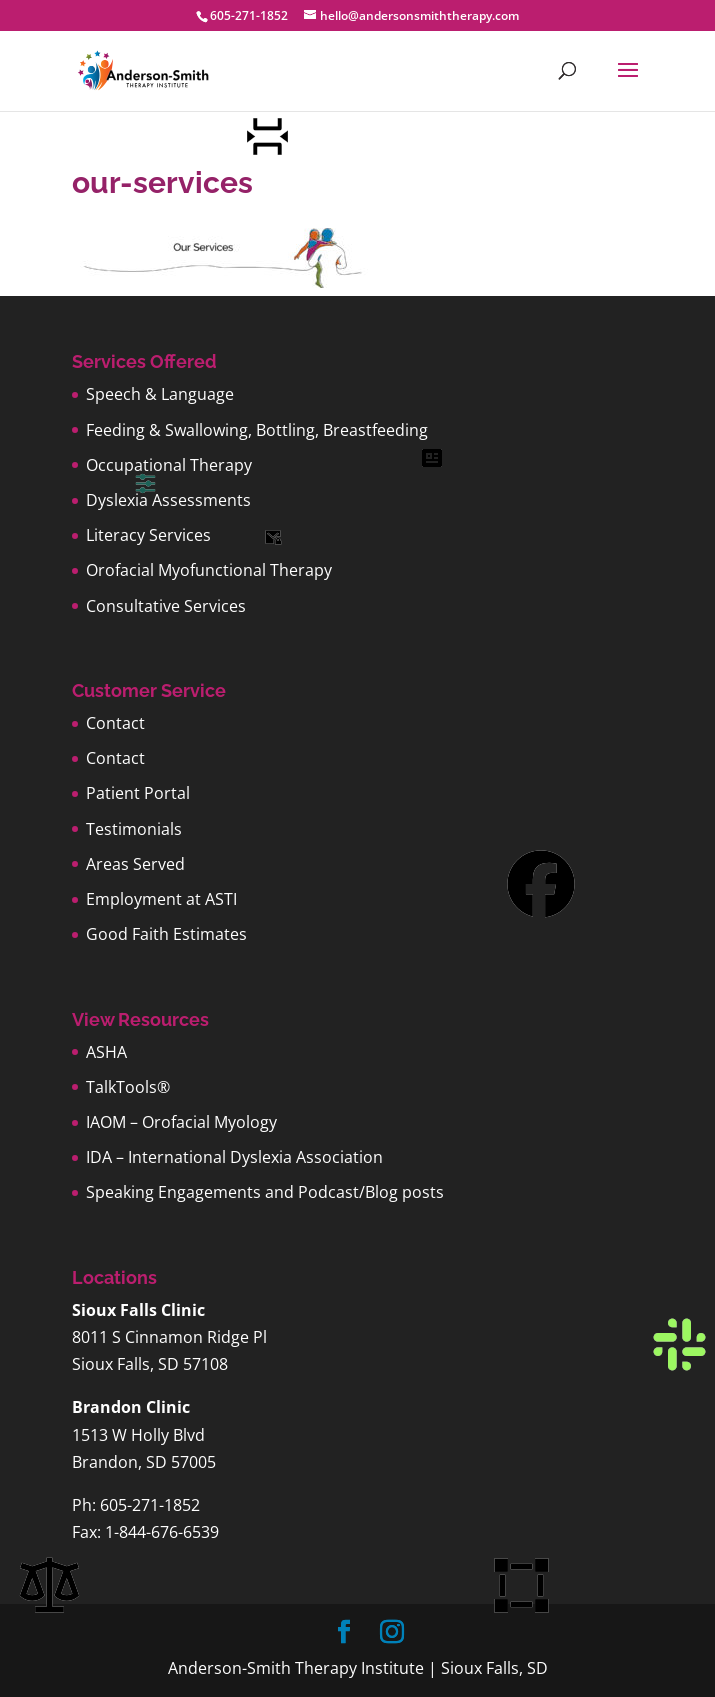  Describe the element at coordinates (521, 1585) in the screenshot. I see `access shape tools or drawing options` at that location.